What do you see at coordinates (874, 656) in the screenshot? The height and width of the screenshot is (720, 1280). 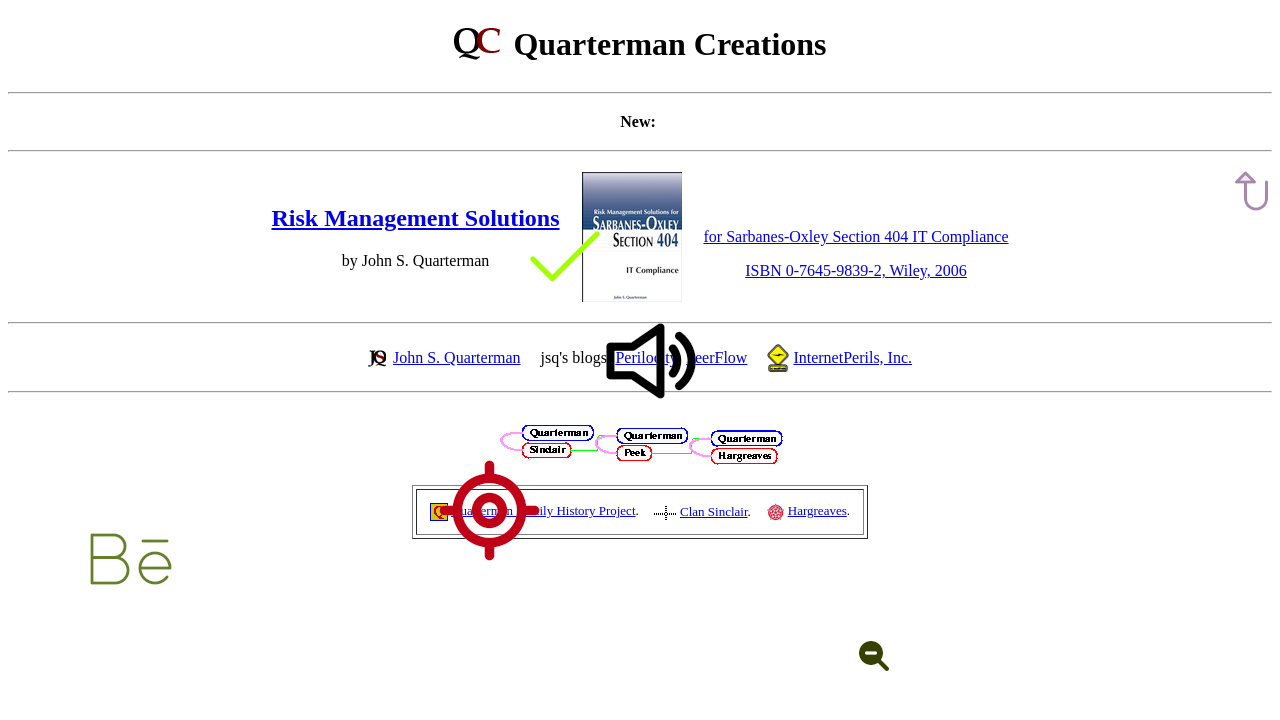 I see `zoom out to see more content` at bounding box center [874, 656].